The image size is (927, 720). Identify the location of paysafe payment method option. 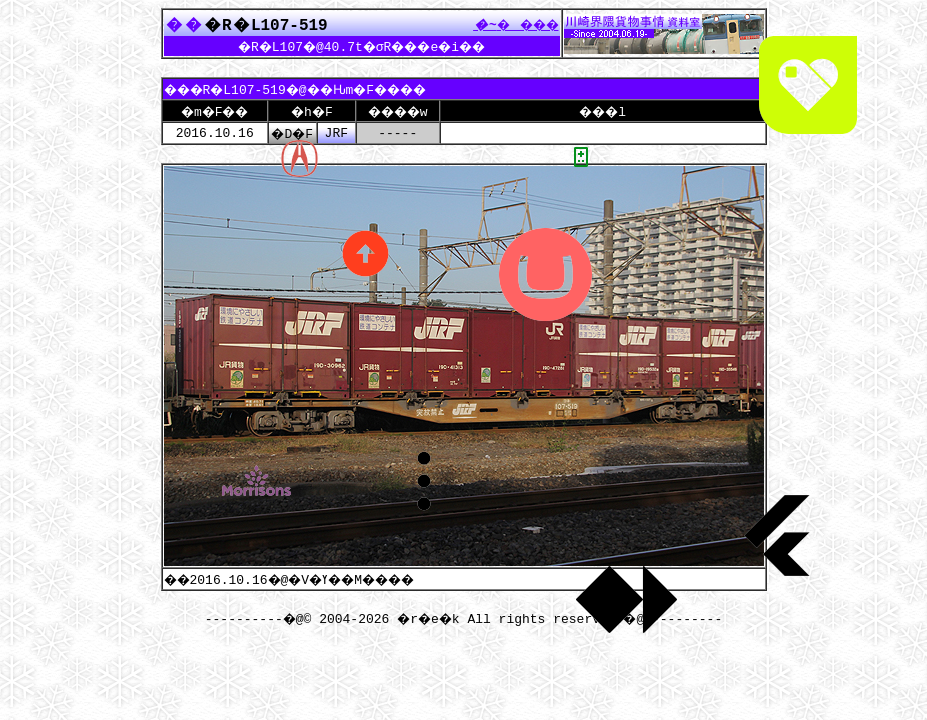
(626, 599).